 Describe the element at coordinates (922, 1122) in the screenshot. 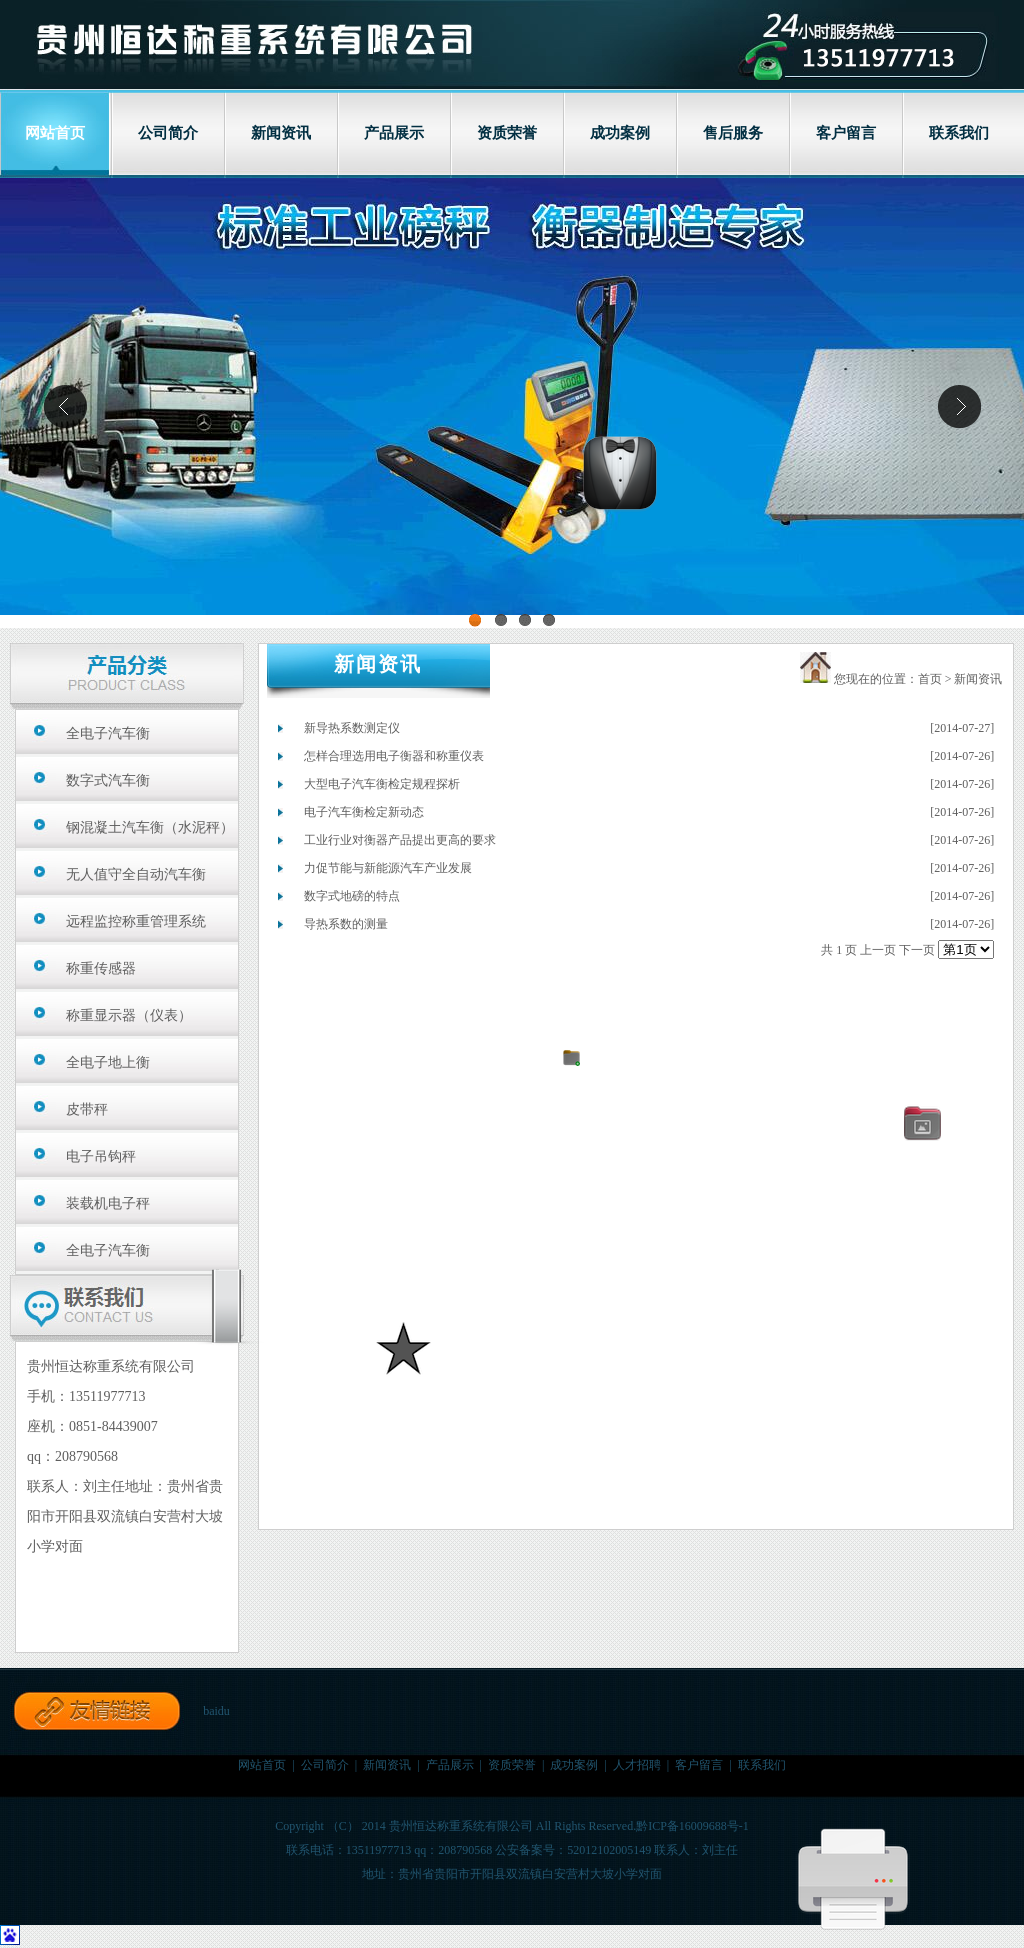

I see `open pictures folder` at that location.